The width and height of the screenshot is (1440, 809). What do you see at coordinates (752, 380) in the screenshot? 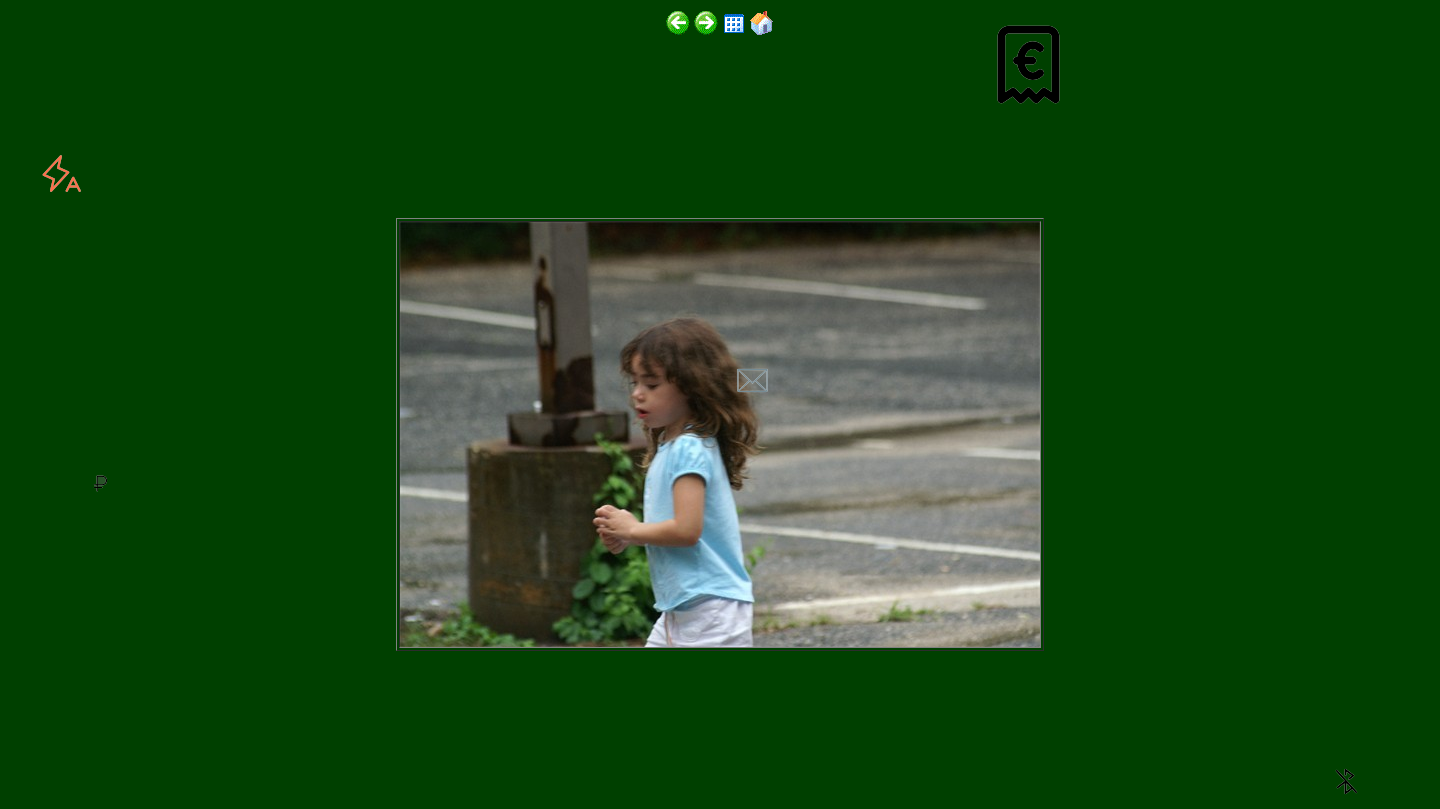
I see `open your inbox` at bounding box center [752, 380].